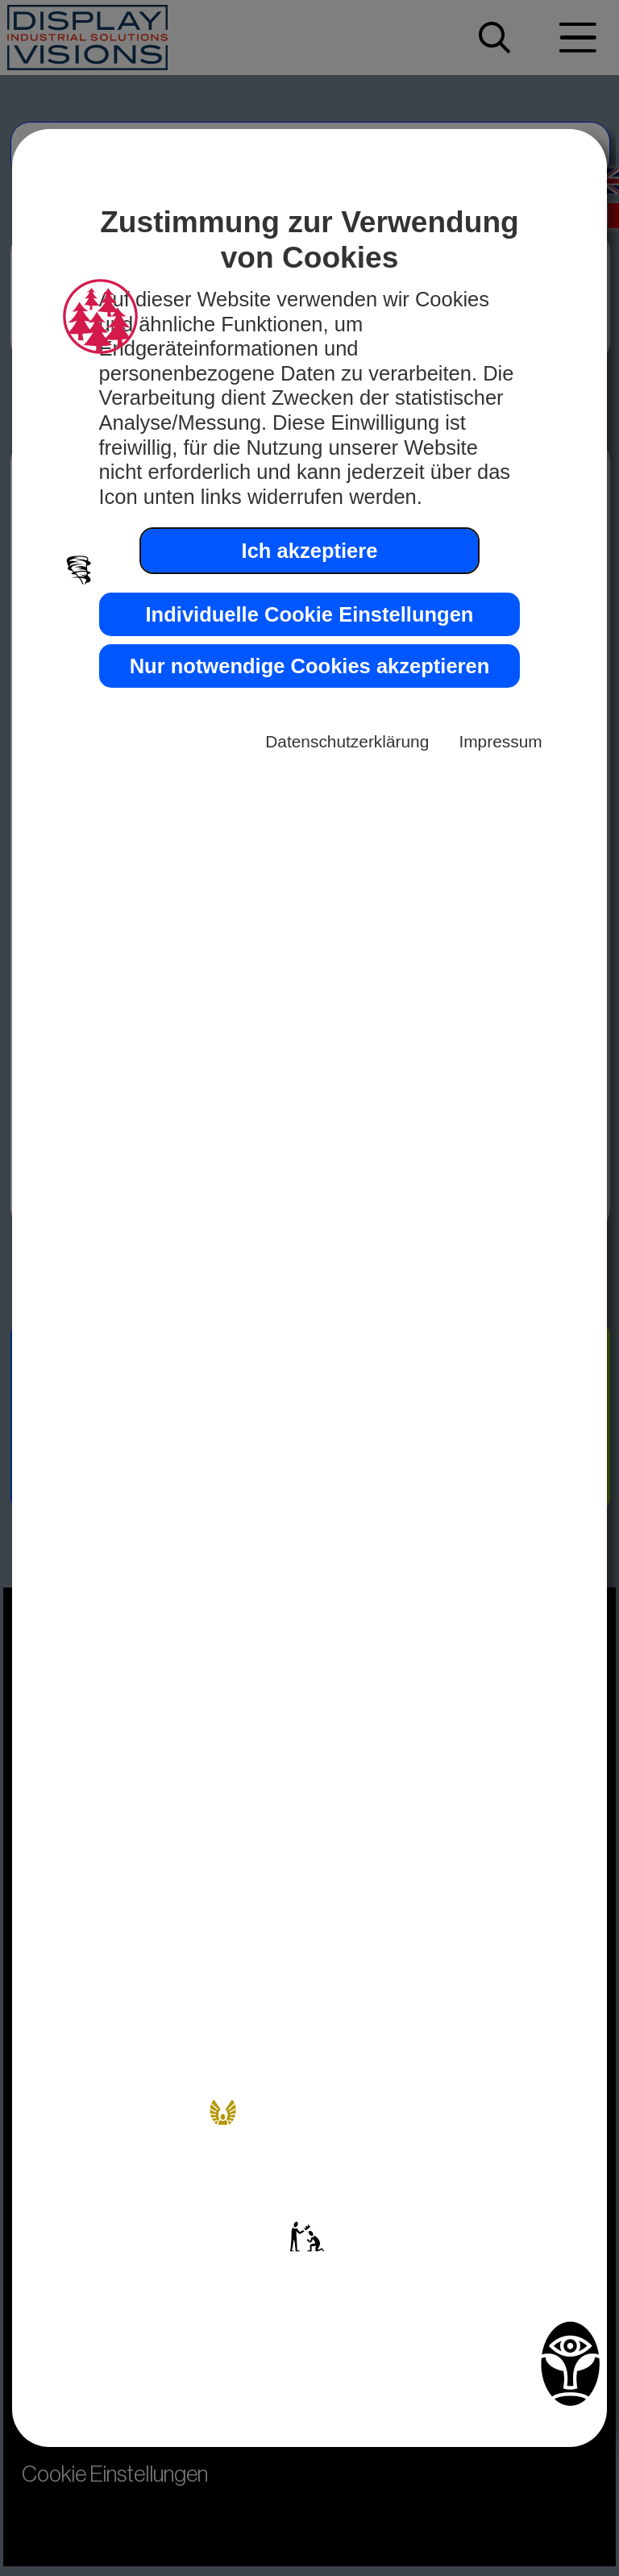 The height and width of the screenshot is (2576, 619). Describe the element at coordinates (222, 2112) in the screenshot. I see `select angel or celestial character class` at that location.